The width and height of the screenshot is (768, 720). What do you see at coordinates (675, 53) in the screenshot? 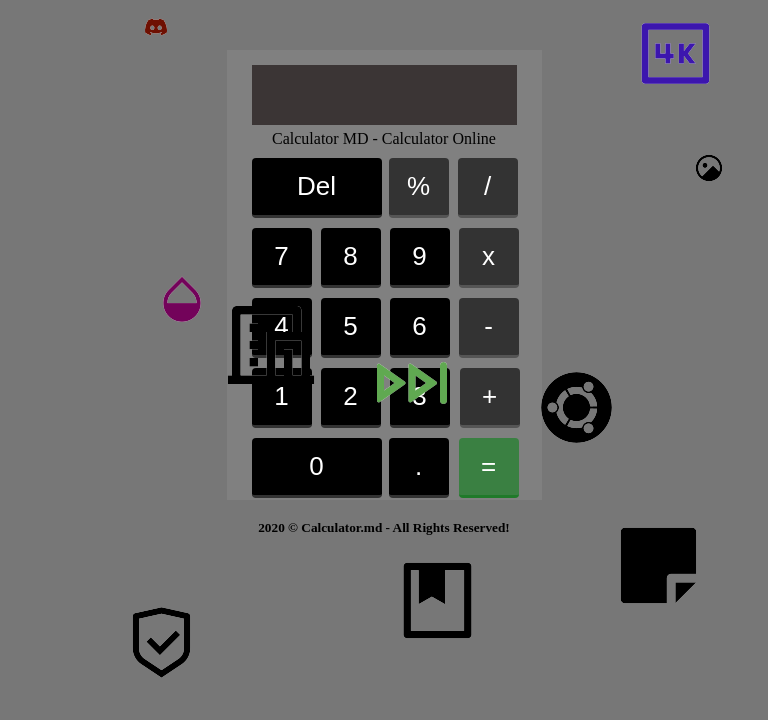
I see `indicates 4k video resolution is available` at bounding box center [675, 53].